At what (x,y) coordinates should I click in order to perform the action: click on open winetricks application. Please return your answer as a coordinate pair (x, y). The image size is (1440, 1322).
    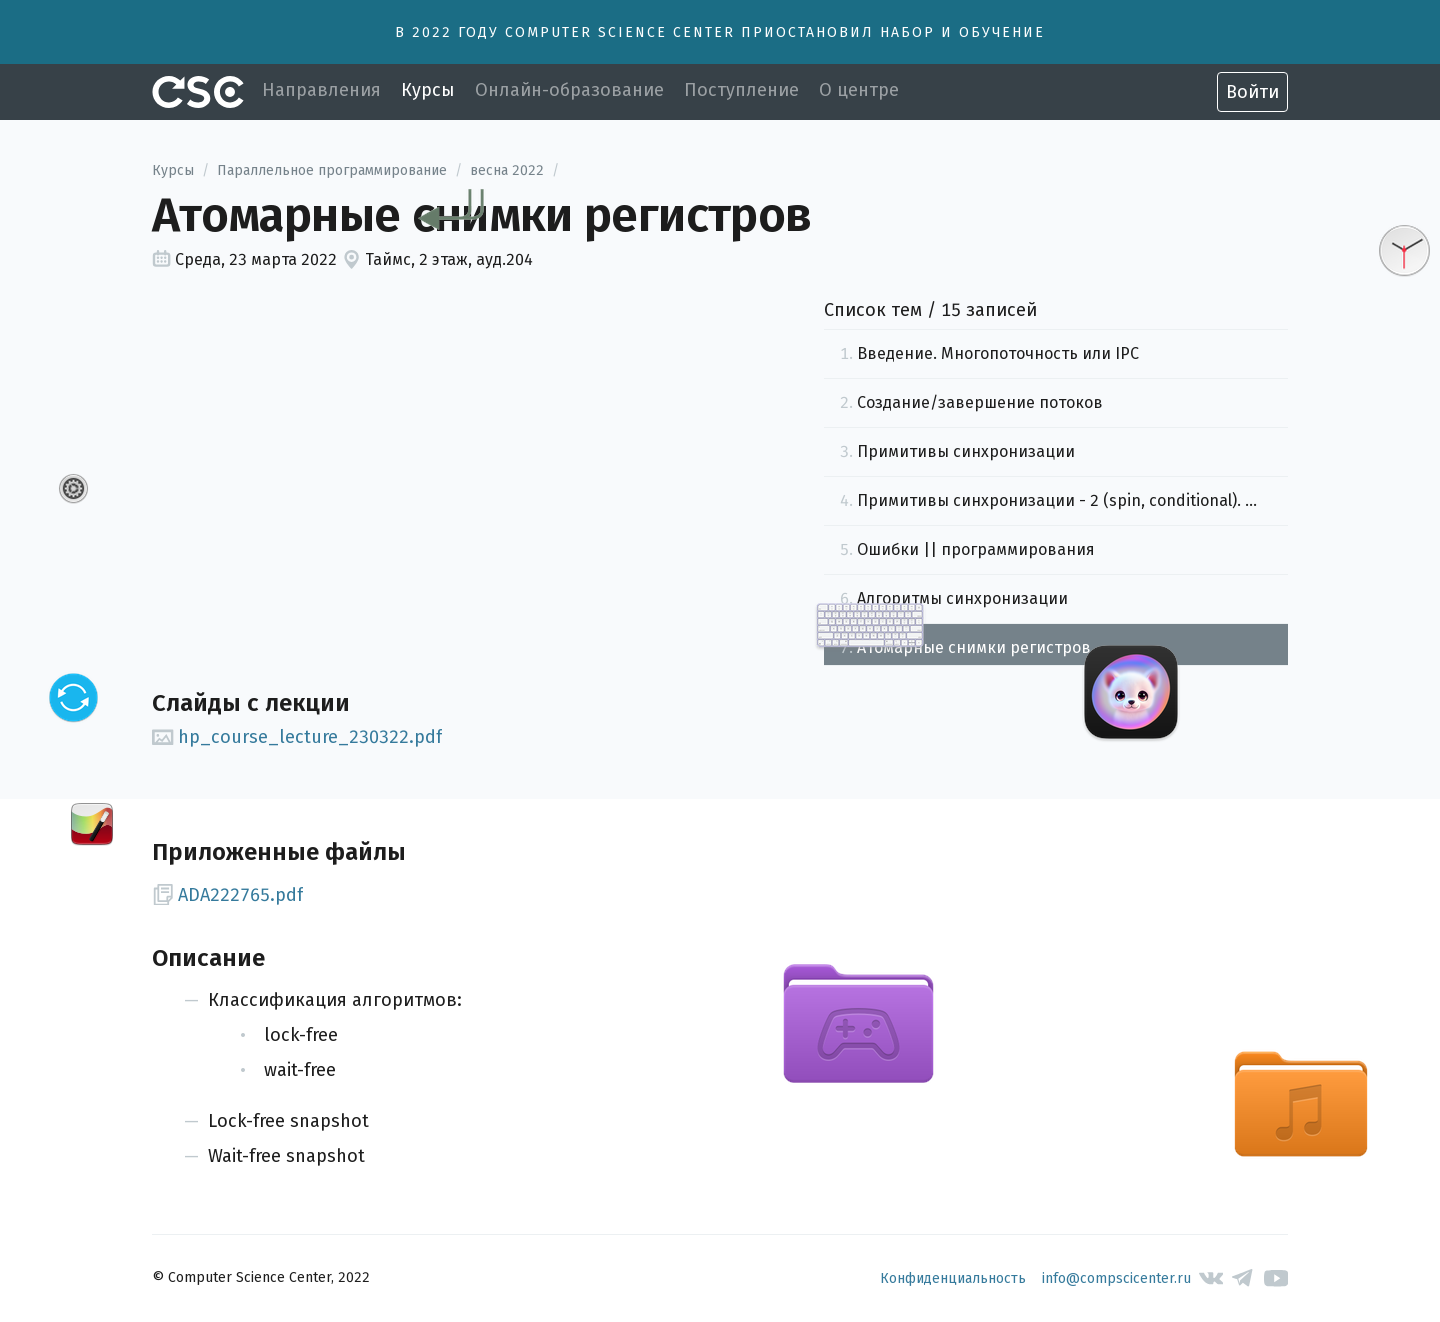
    Looking at the image, I should click on (92, 824).